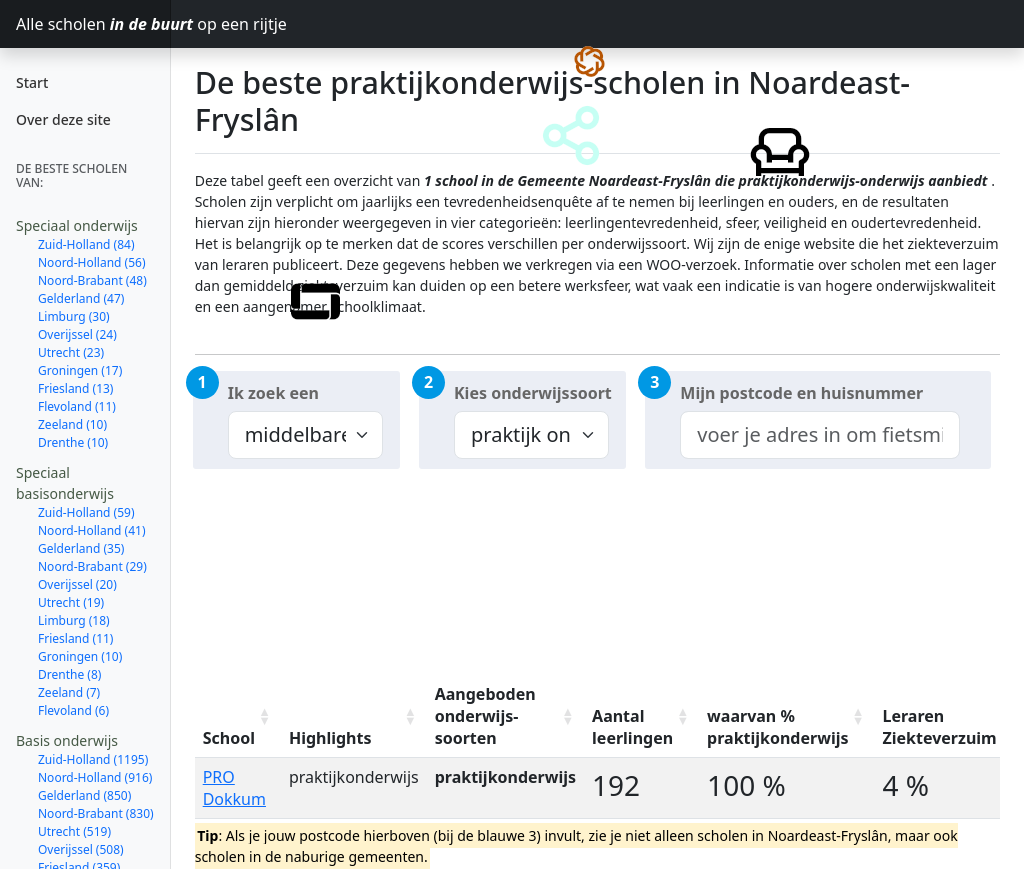 The width and height of the screenshot is (1024, 869). I want to click on browse furniture or home decor items, so click(780, 152).